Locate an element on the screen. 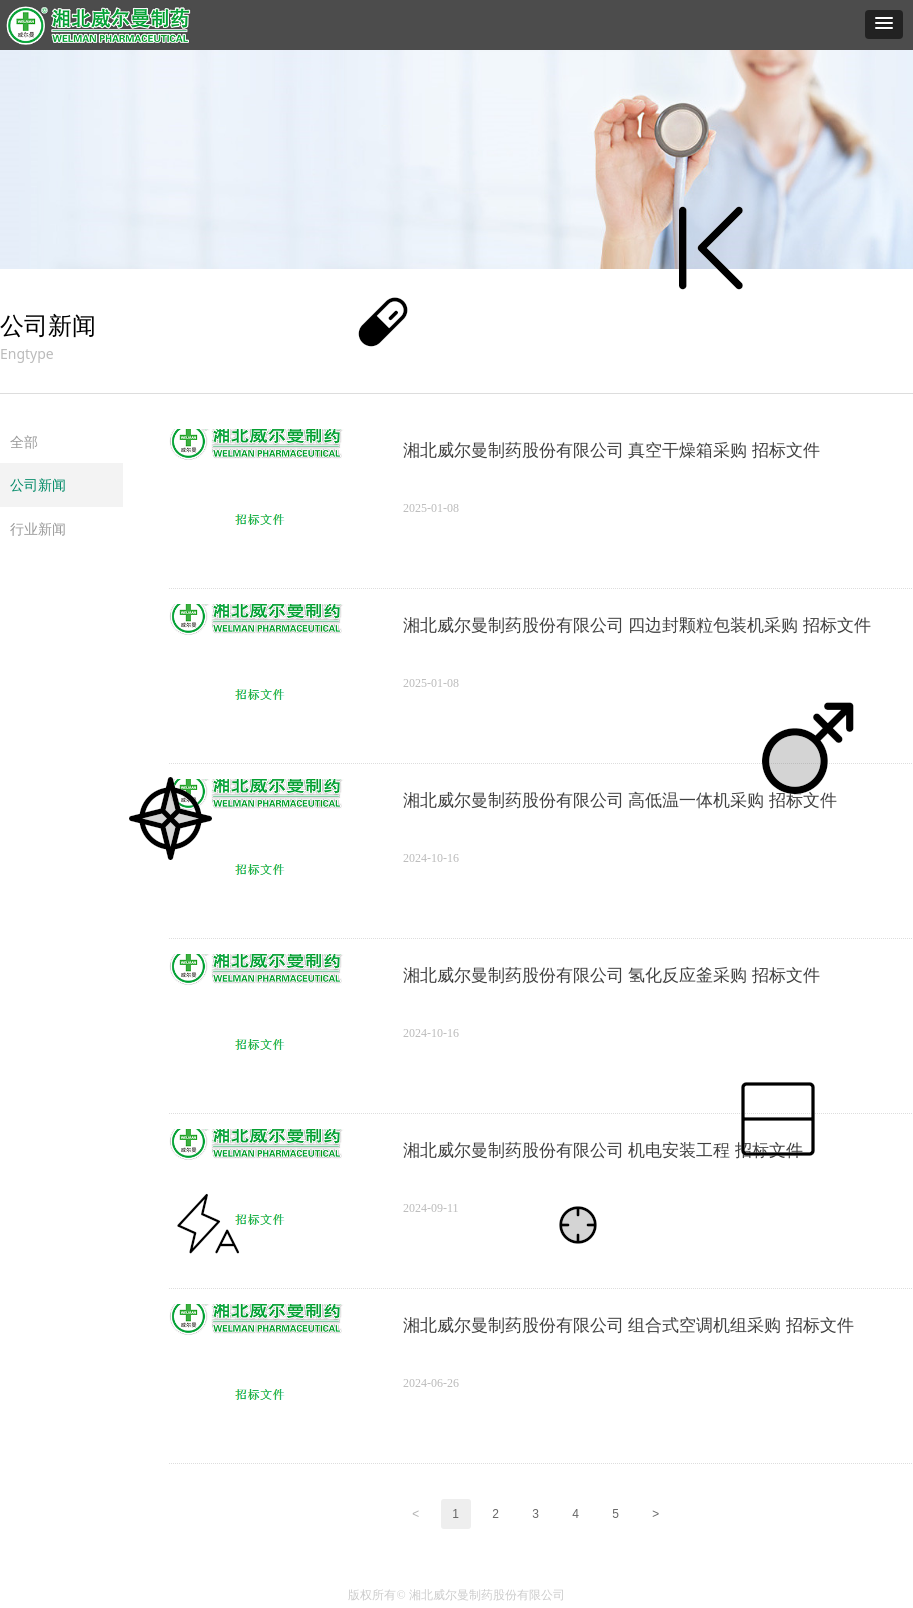  center map on current location is located at coordinates (578, 1225).